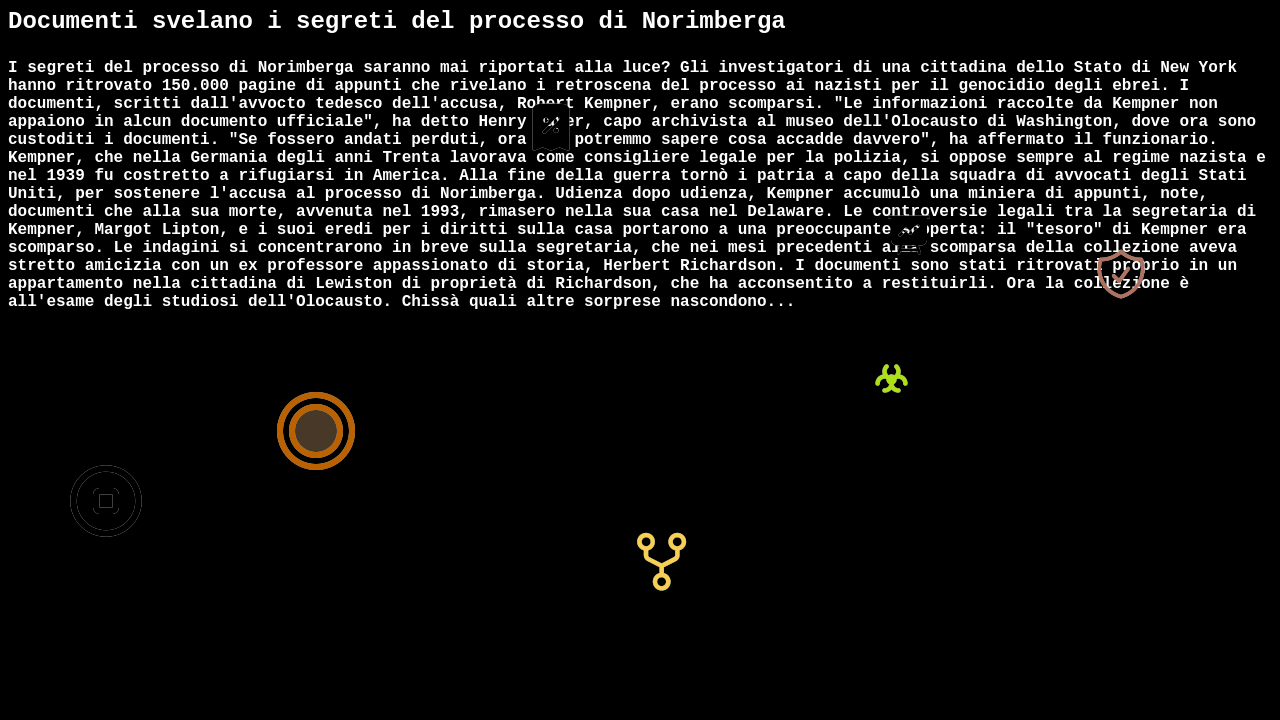 This screenshot has height=720, width=1280. What do you see at coordinates (106, 501) in the screenshot?
I see `stop playback or recording` at bounding box center [106, 501].